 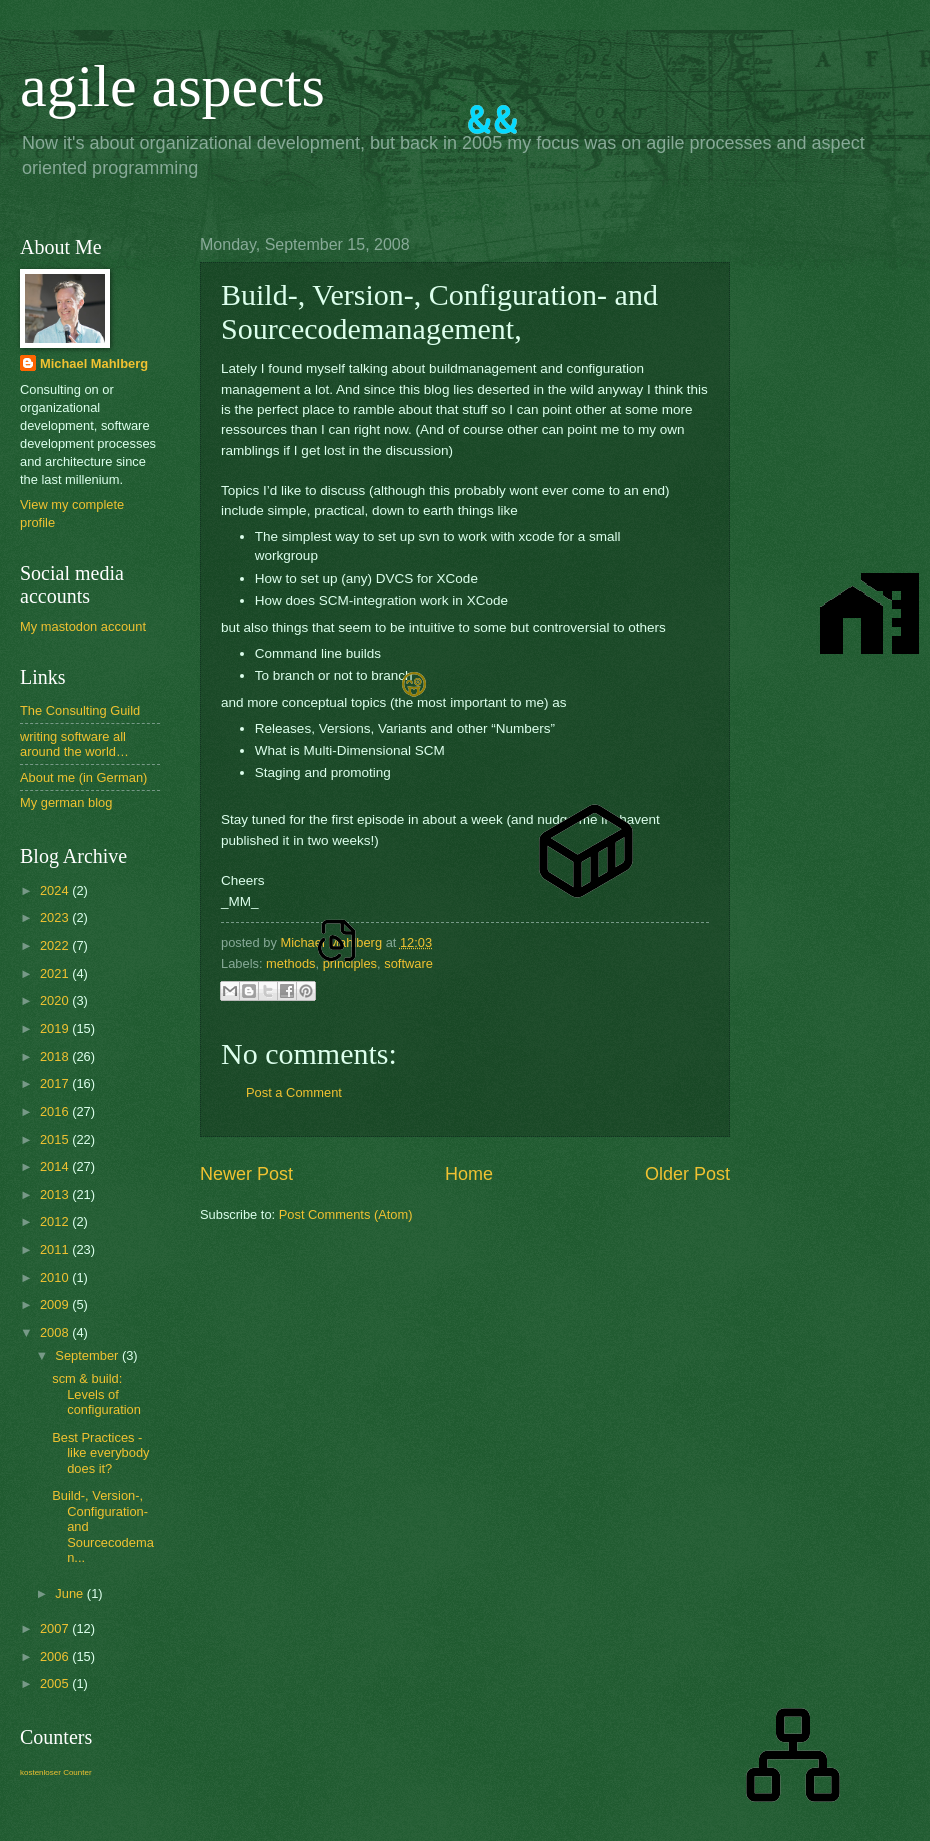 I want to click on view container or package contents, so click(x=586, y=851).